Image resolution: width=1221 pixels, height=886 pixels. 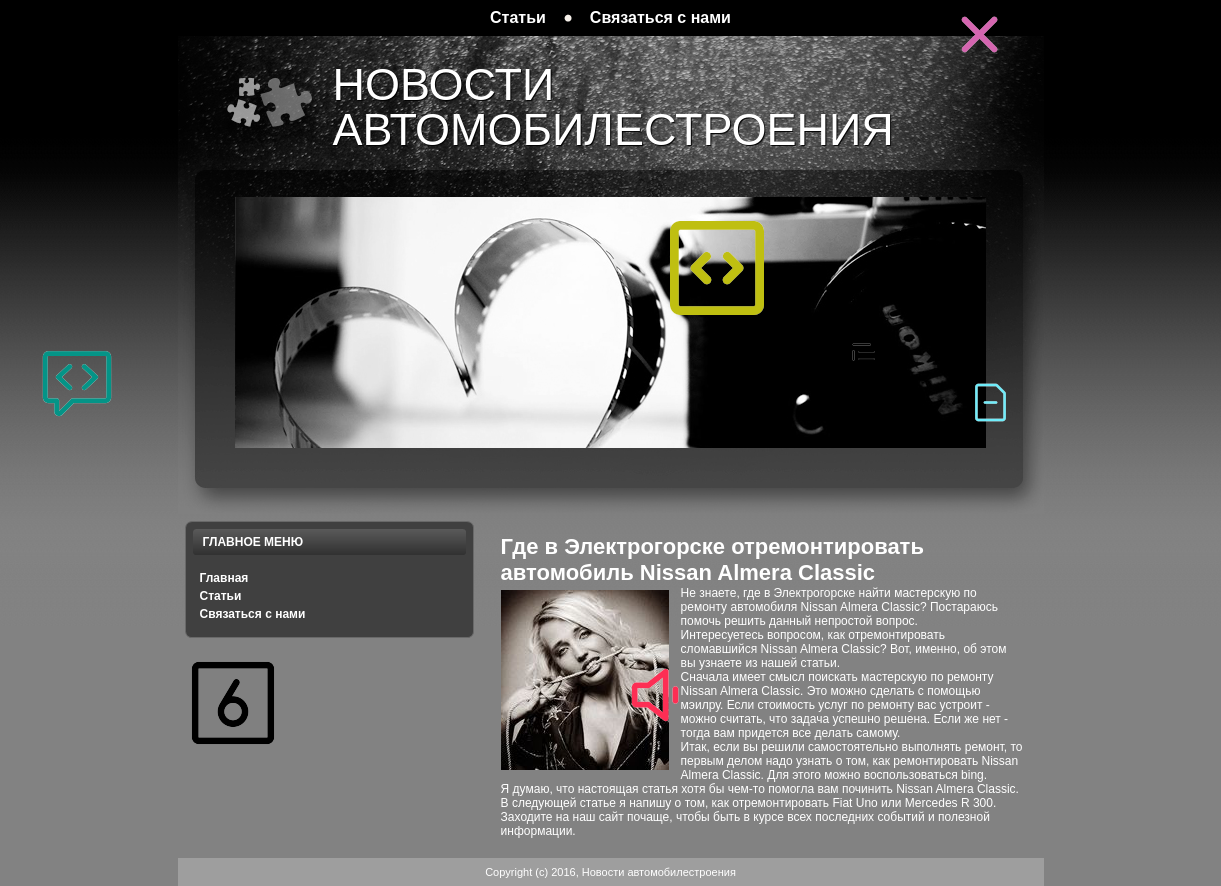 What do you see at coordinates (717, 268) in the screenshot?
I see `view source code` at bounding box center [717, 268].